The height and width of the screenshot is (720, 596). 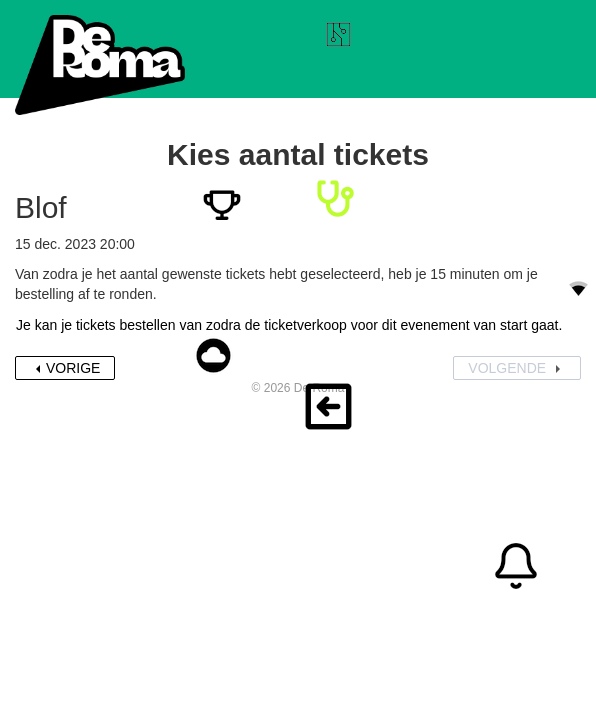 What do you see at coordinates (222, 204) in the screenshot?
I see `view achievements or awards` at bounding box center [222, 204].